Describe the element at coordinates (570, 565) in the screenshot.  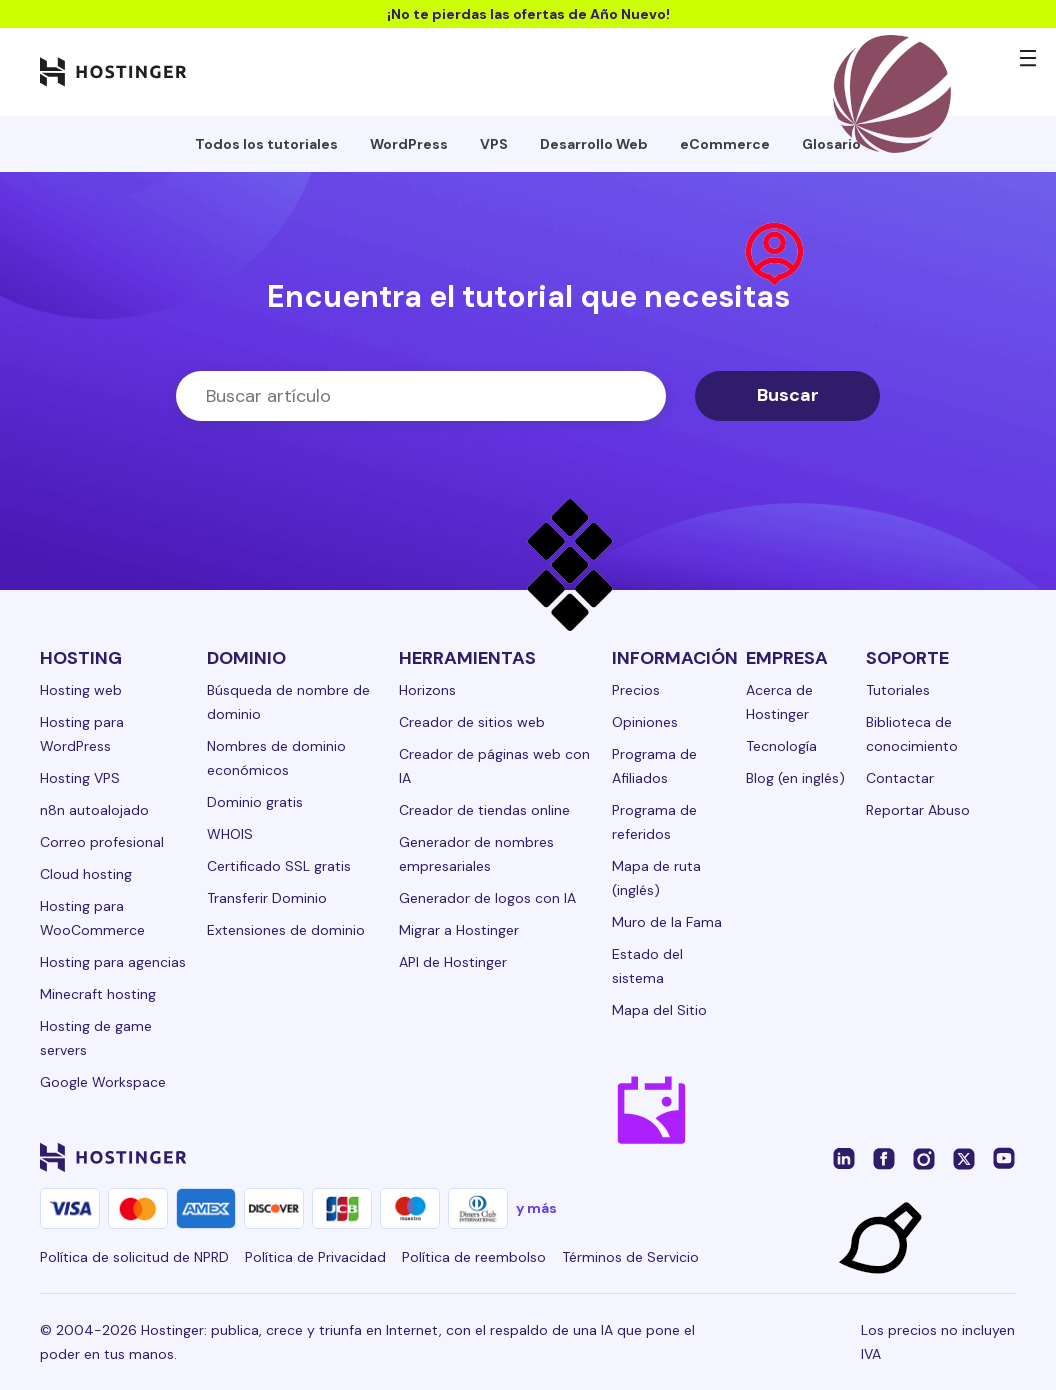
I see `open the Setapp app subscription service` at that location.